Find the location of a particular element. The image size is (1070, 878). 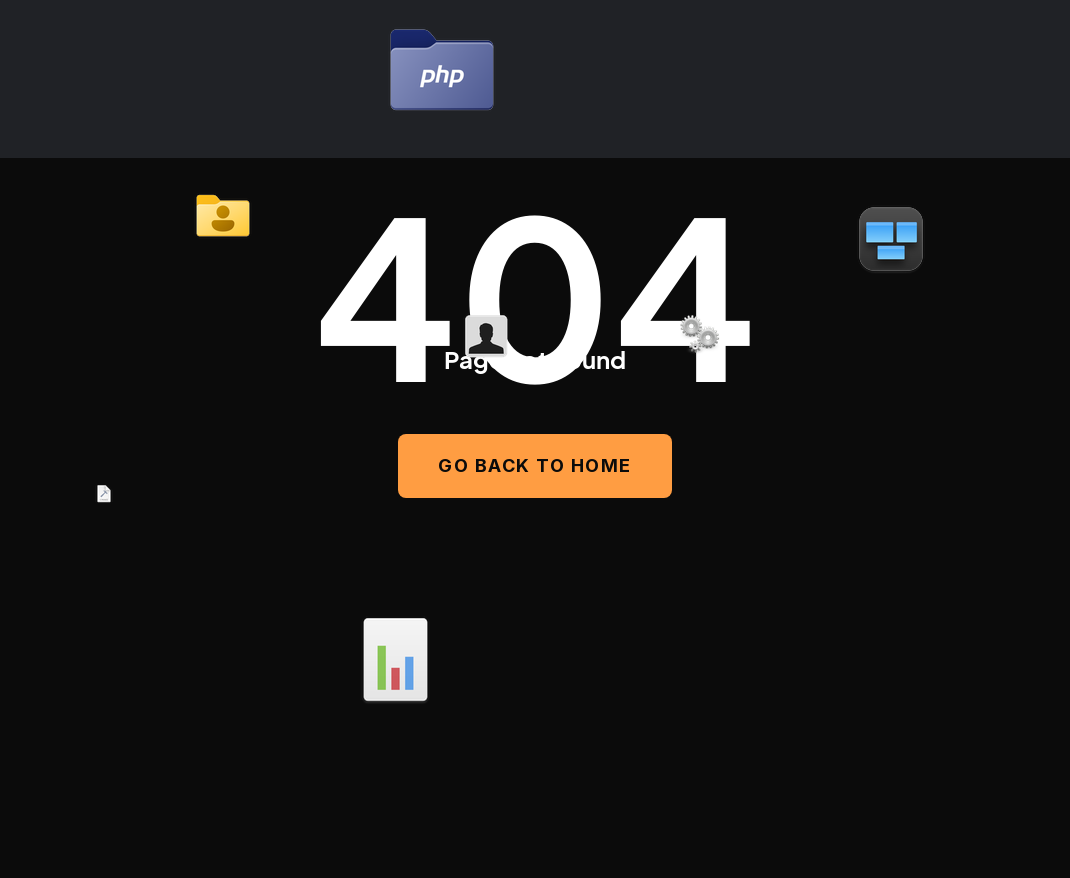

indicates user-generated content in the library is located at coordinates (460, 310).